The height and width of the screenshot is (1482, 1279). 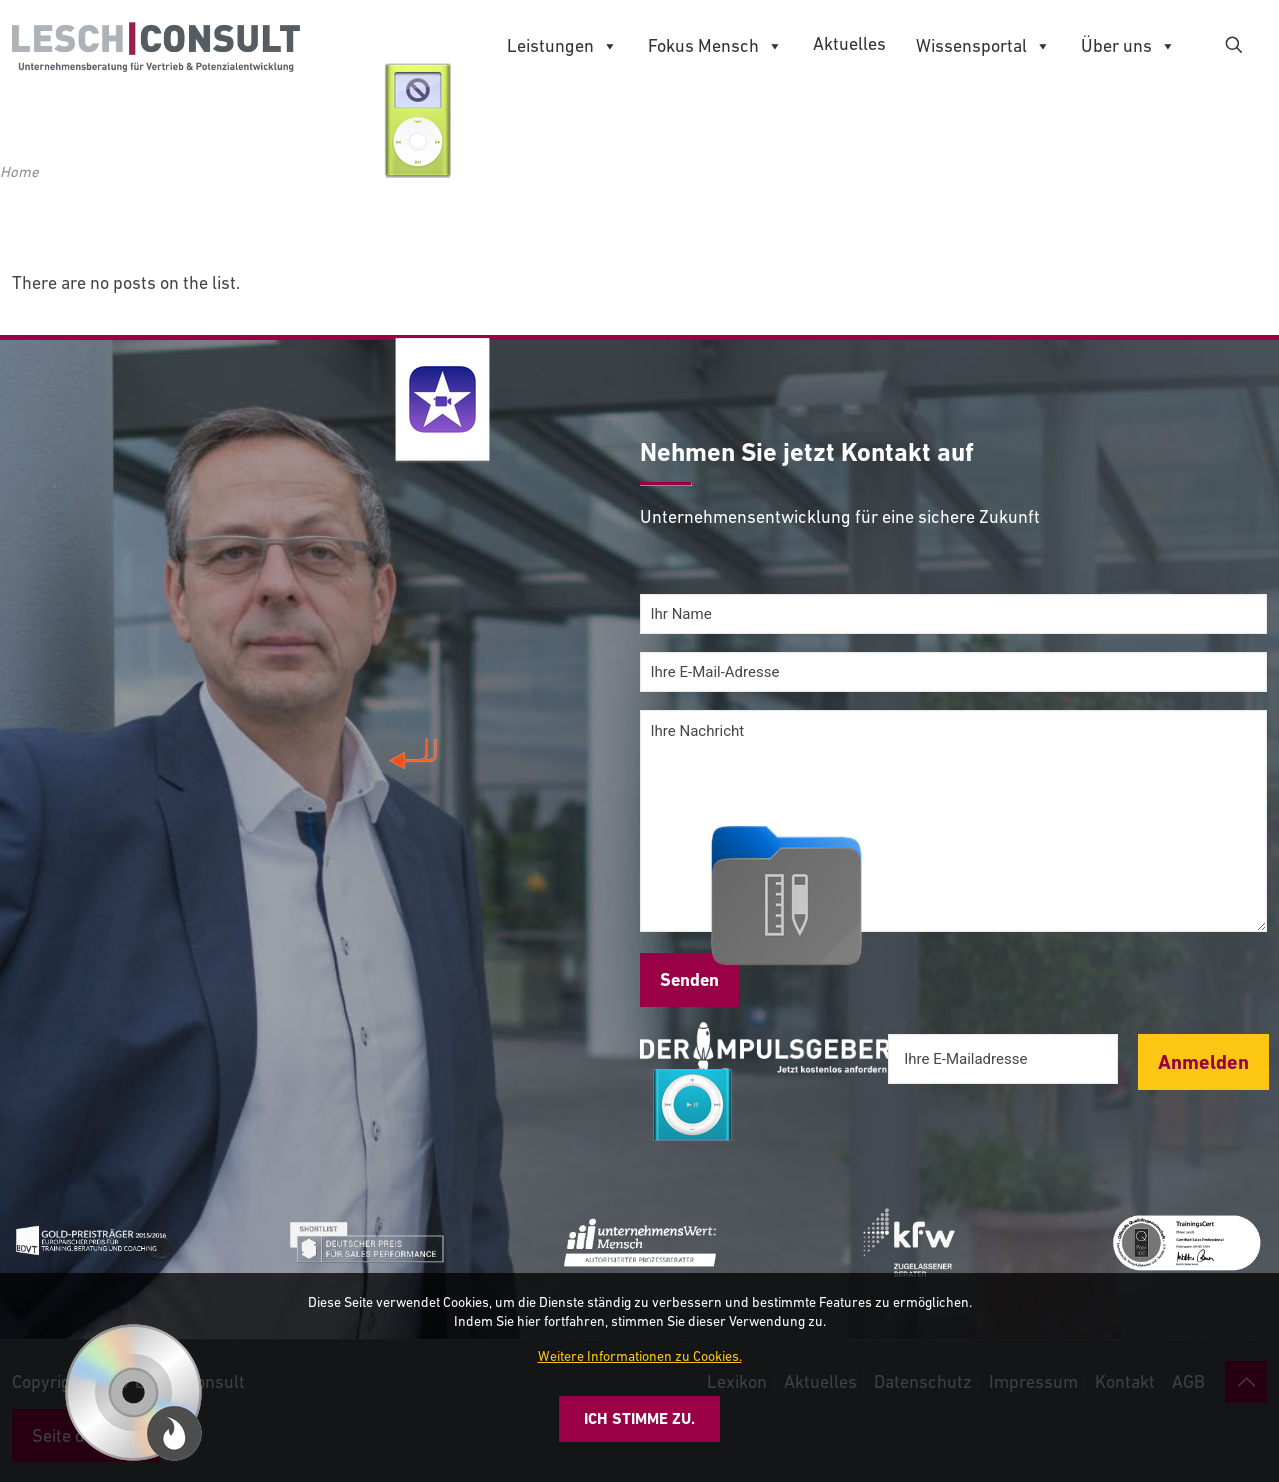 What do you see at coordinates (417, 120) in the screenshot?
I see `iPod mini device connected in green color` at bounding box center [417, 120].